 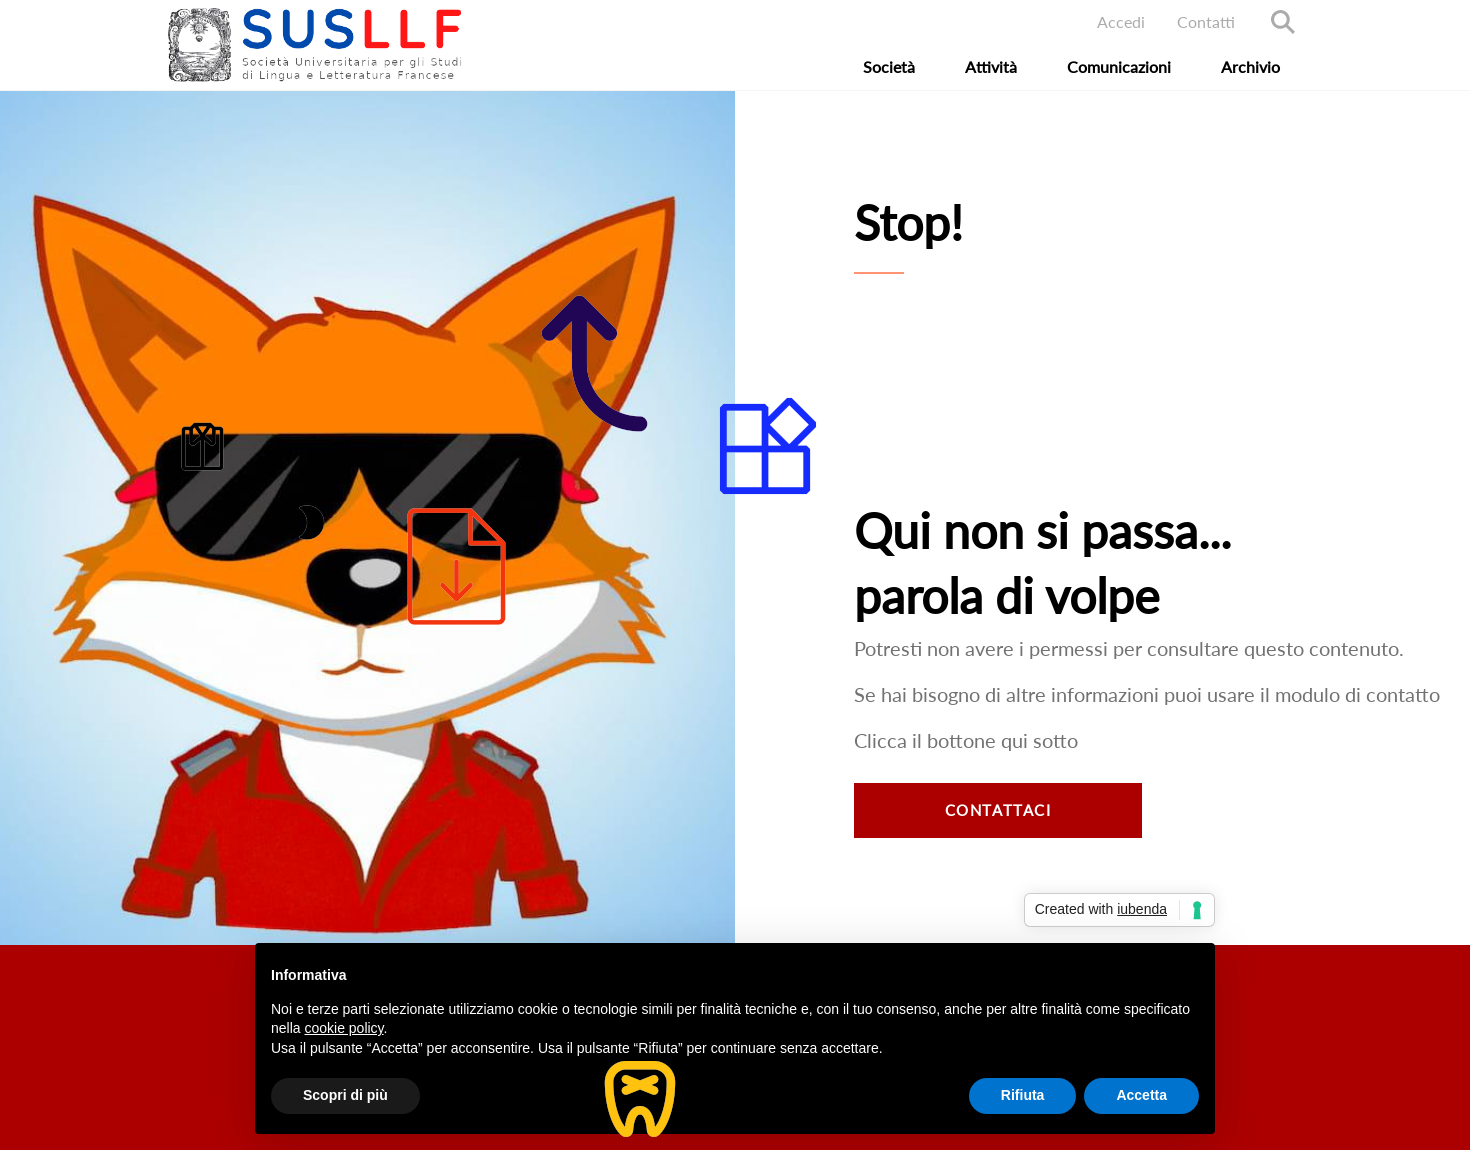 What do you see at coordinates (310, 522) in the screenshot?
I see `toggle dark mode or night theme` at bounding box center [310, 522].